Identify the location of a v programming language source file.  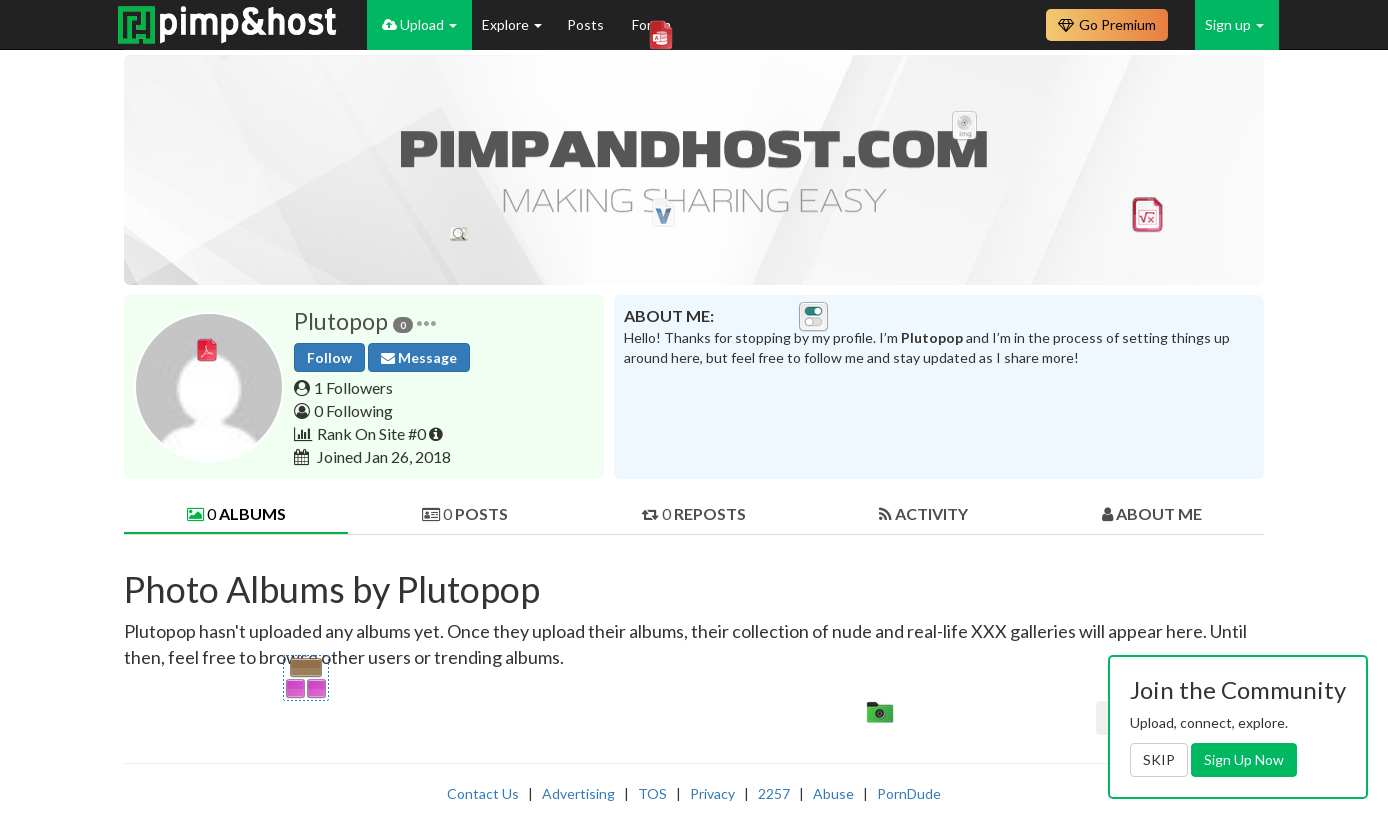
(663, 212).